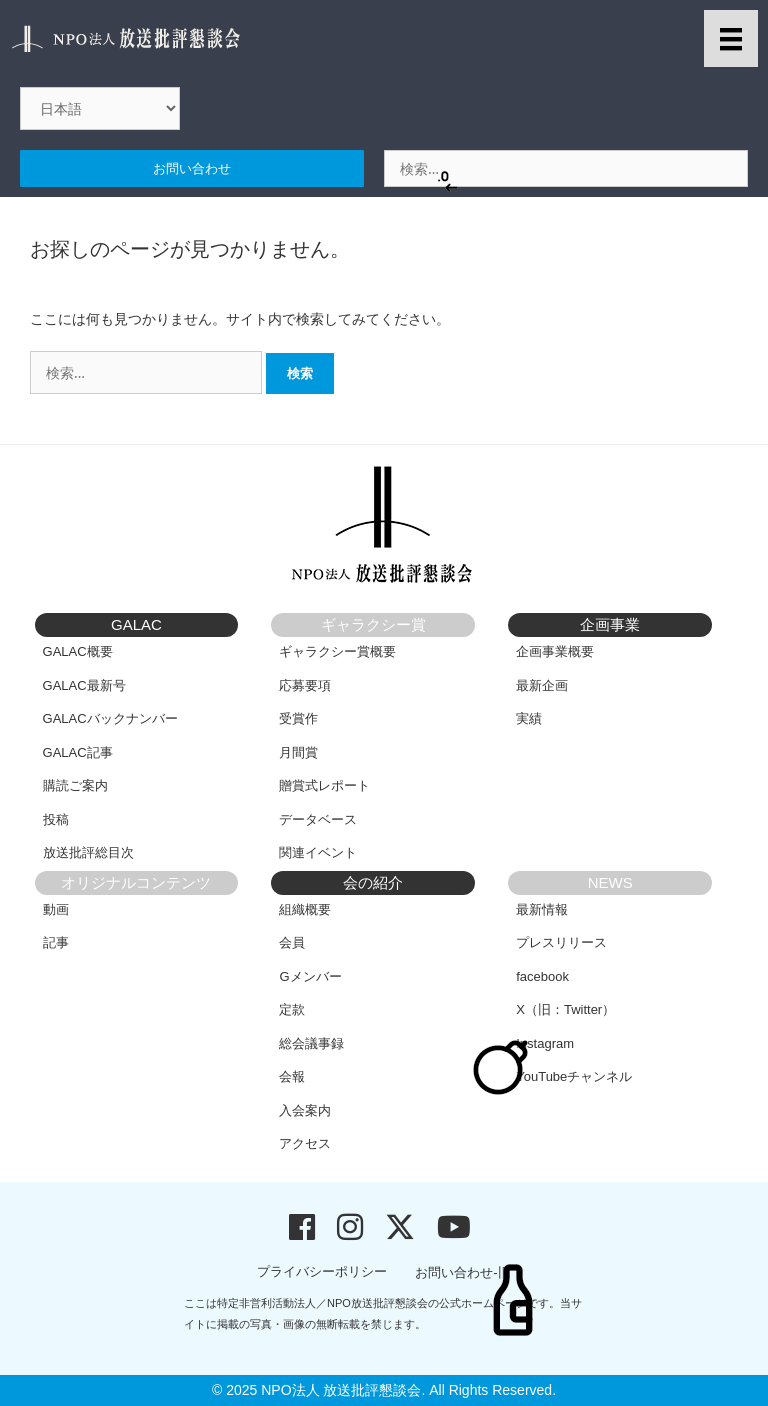 The height and width of the screenshot is (1406, 768). I want to click on indicates a destructive or dangerous action, so click(500, 1067).